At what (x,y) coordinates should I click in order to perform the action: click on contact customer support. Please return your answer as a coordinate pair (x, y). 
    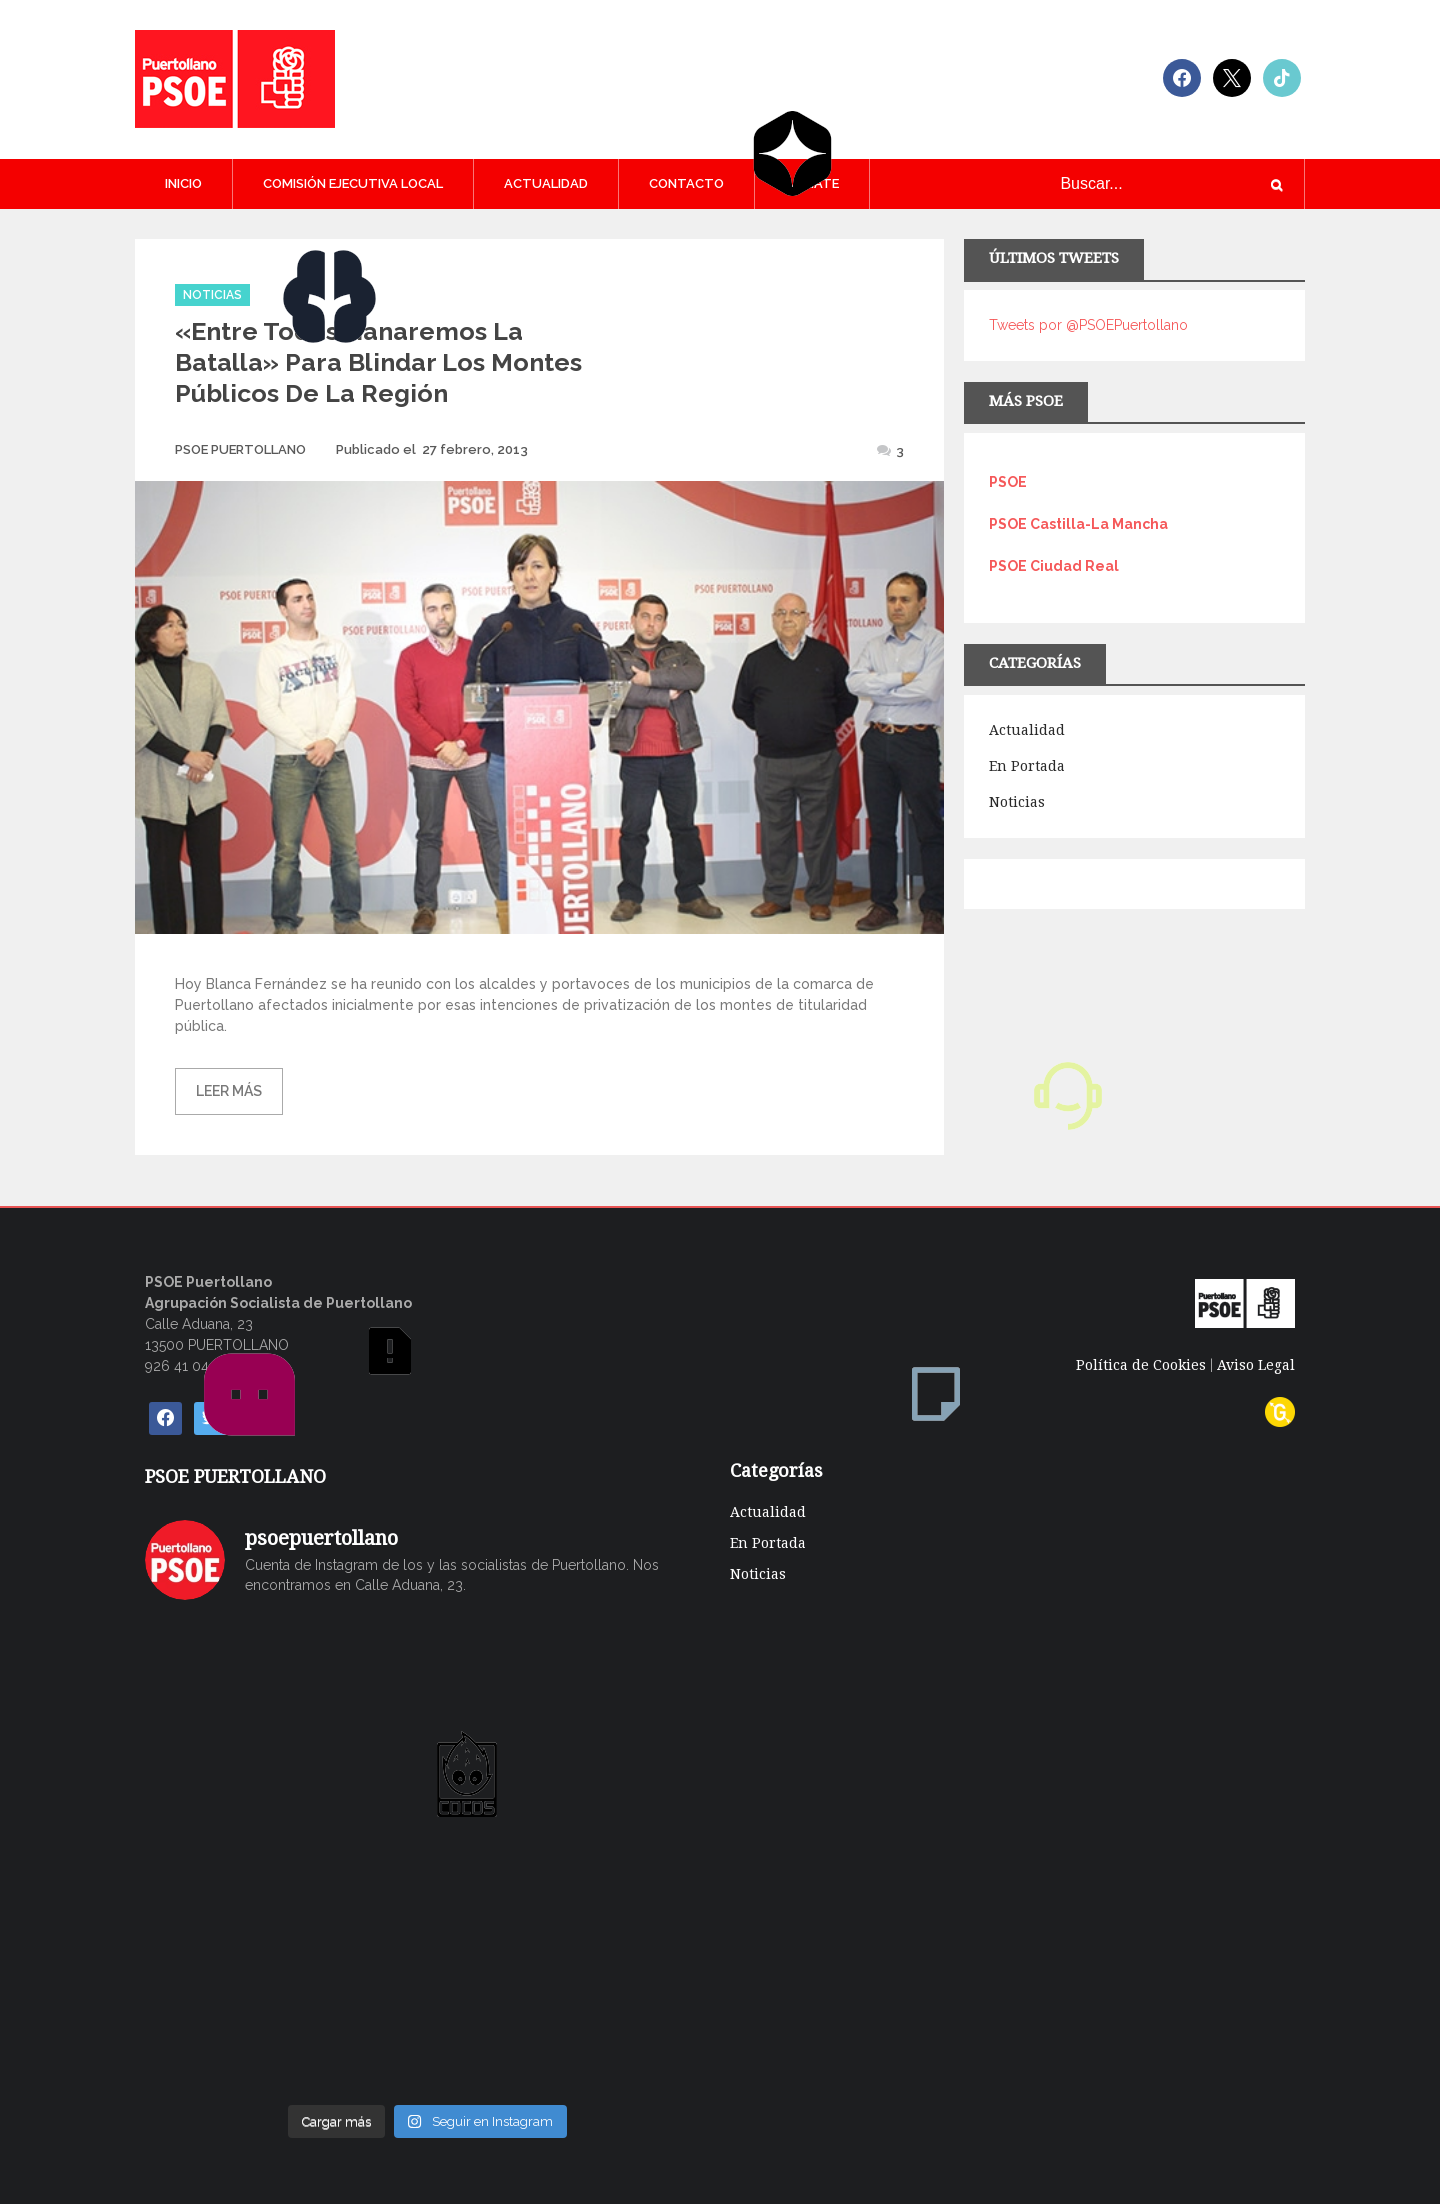
    Looking at the image, I should click on (1068, 1096).